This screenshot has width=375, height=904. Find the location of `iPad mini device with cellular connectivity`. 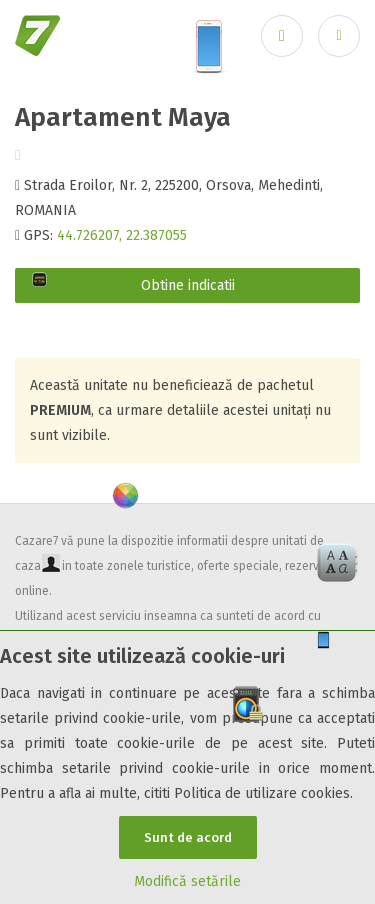

iPad mini device with cellular connectivity is located at coordinates (323, 638).